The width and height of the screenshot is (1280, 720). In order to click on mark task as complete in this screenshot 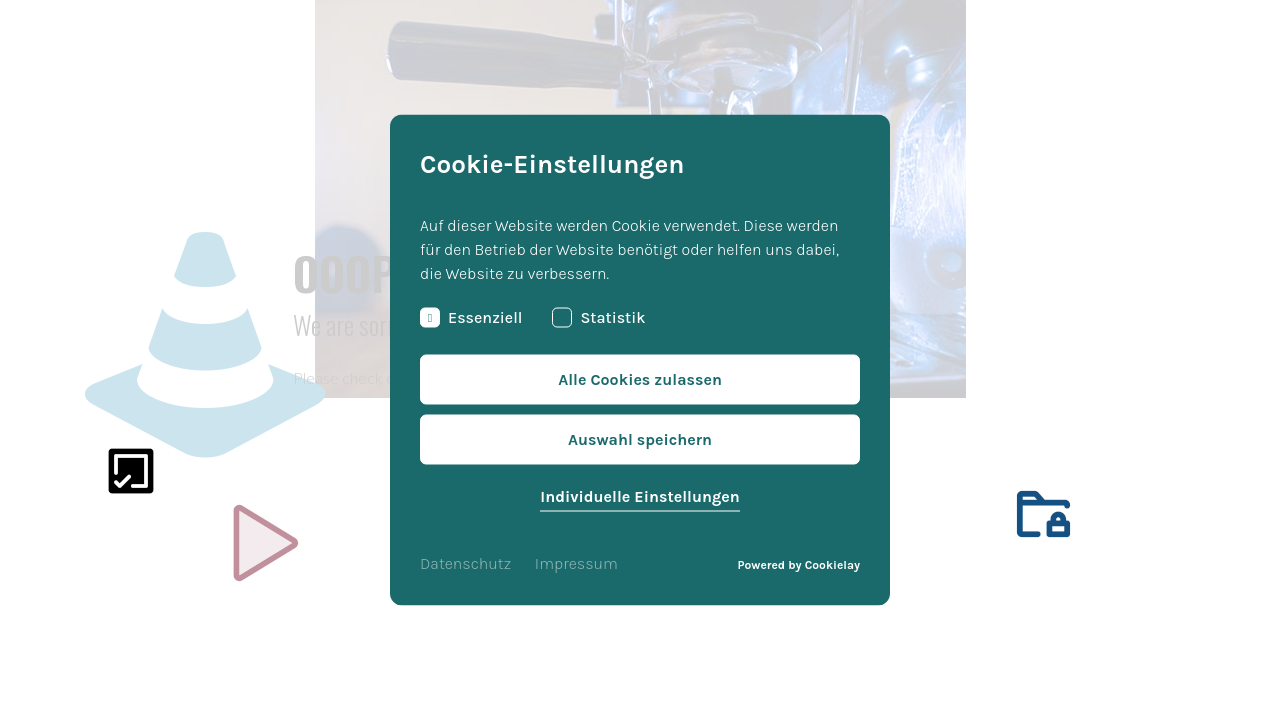, I will do `click(131, 471)`.